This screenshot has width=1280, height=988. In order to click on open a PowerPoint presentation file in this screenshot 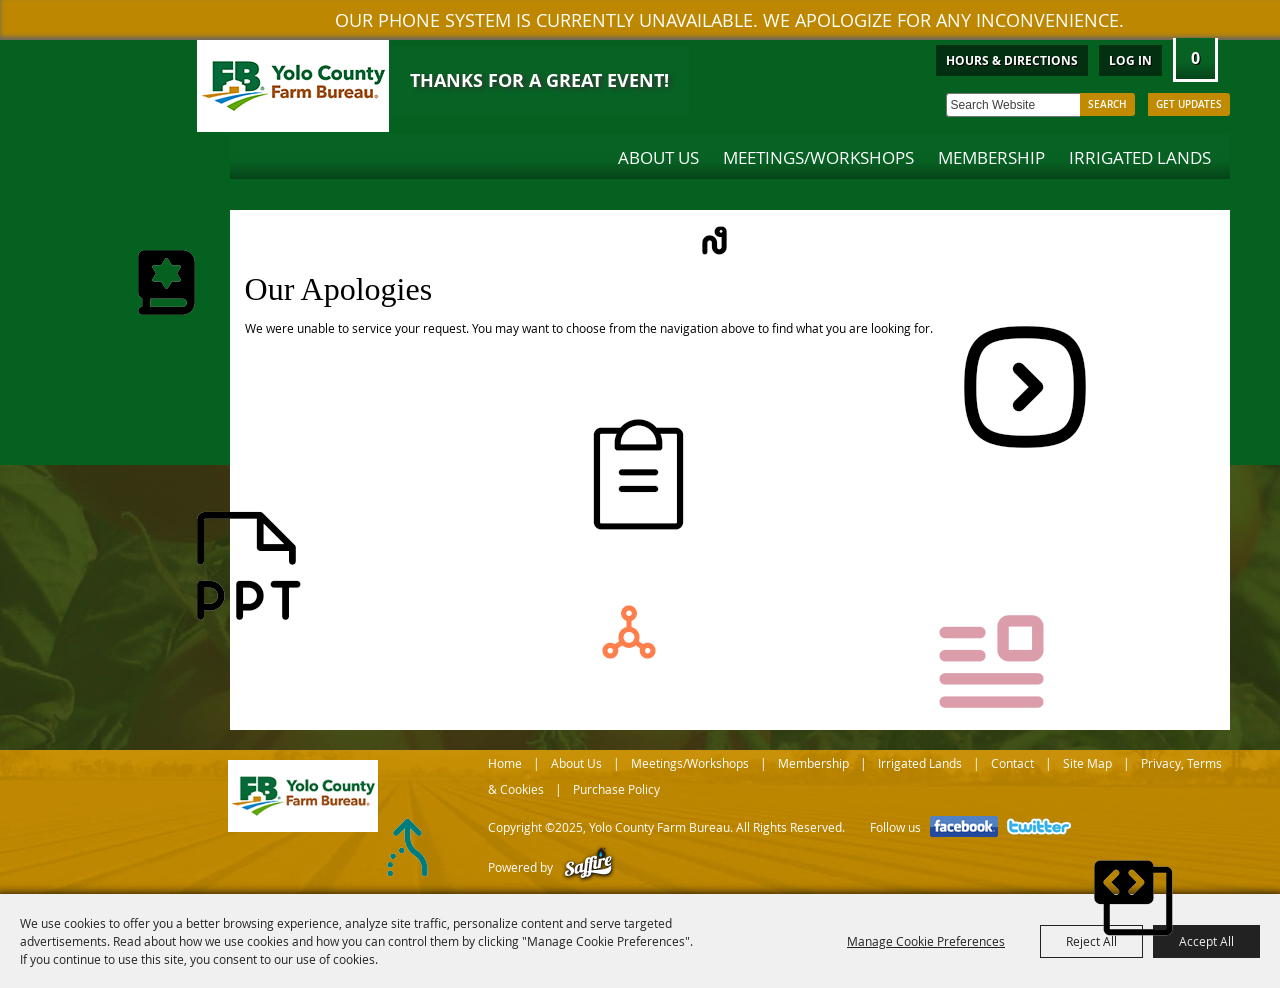, I will do `click(246, 570)`.